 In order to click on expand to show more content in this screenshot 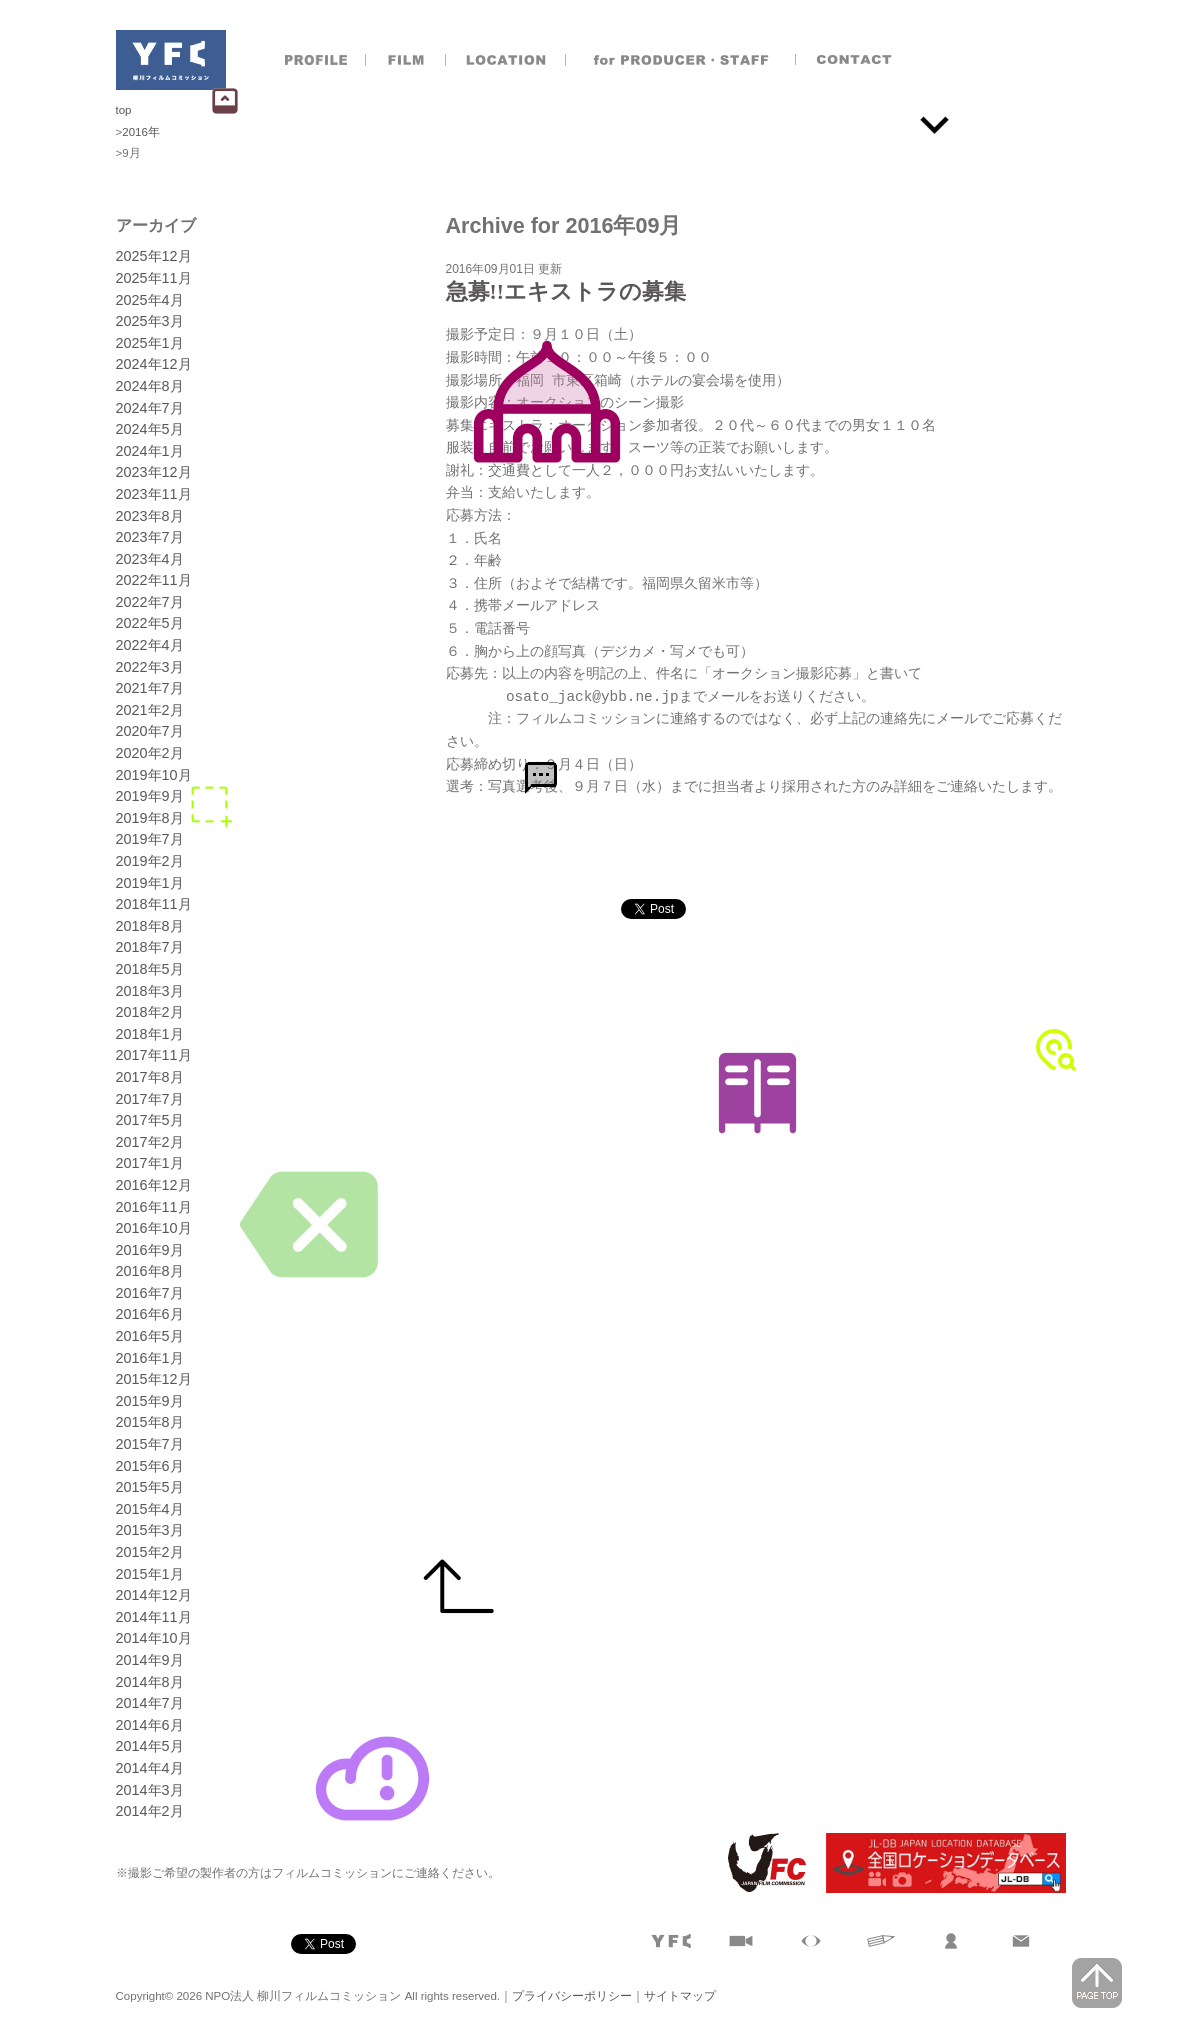, I will do `click(934, 124)`.